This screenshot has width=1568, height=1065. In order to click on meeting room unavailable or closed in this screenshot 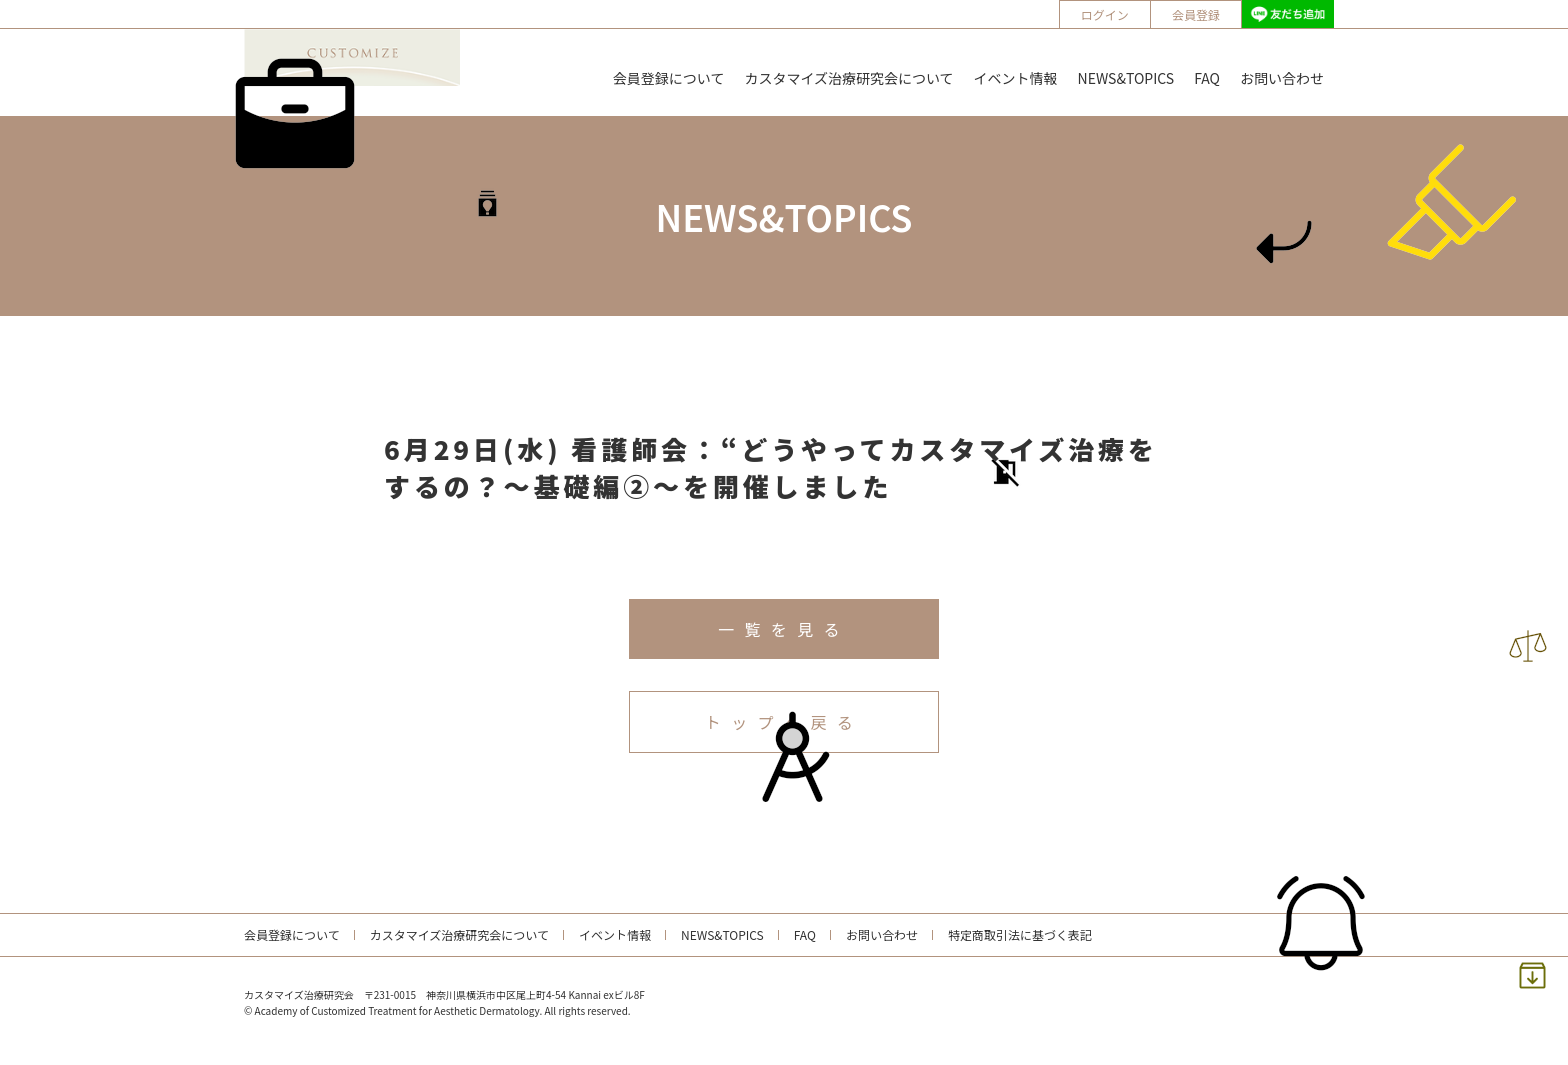, I will do `click(1006, 472)`.